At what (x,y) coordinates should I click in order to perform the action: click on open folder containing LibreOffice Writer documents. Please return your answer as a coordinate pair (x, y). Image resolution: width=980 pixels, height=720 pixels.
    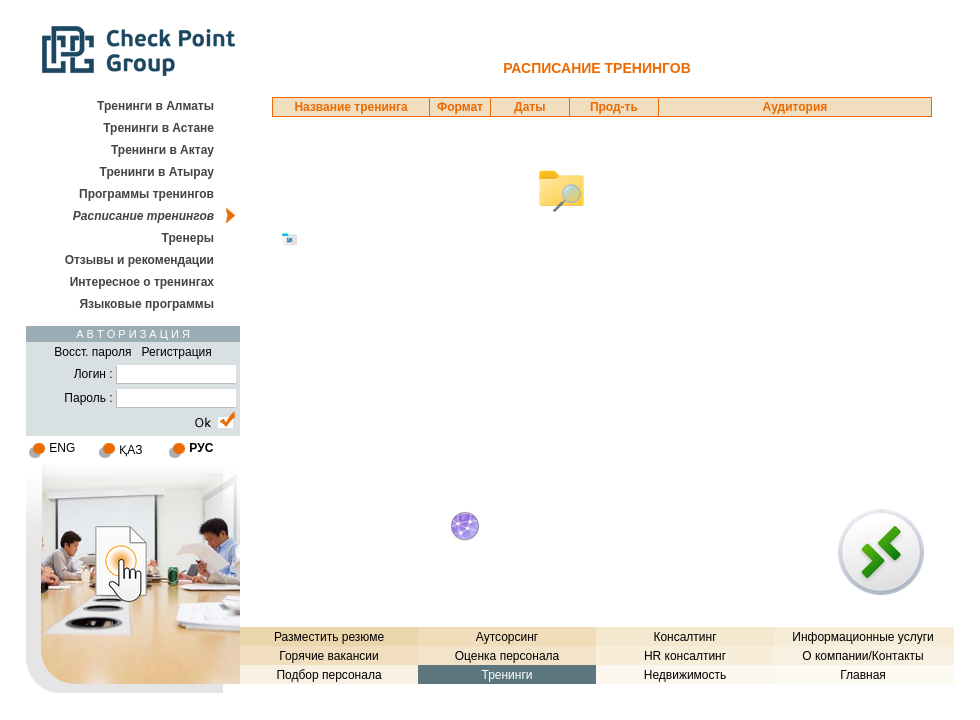
    Looking at the image, I should click on (289, 239).